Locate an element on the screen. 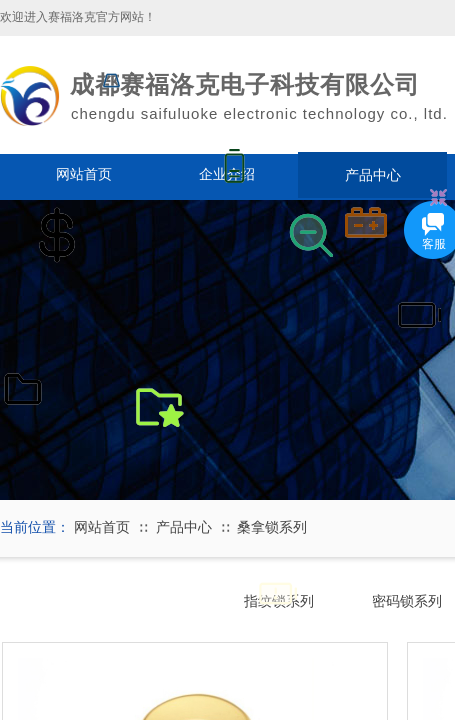  exit fullscreen mode is located at coordinates (438, 197).